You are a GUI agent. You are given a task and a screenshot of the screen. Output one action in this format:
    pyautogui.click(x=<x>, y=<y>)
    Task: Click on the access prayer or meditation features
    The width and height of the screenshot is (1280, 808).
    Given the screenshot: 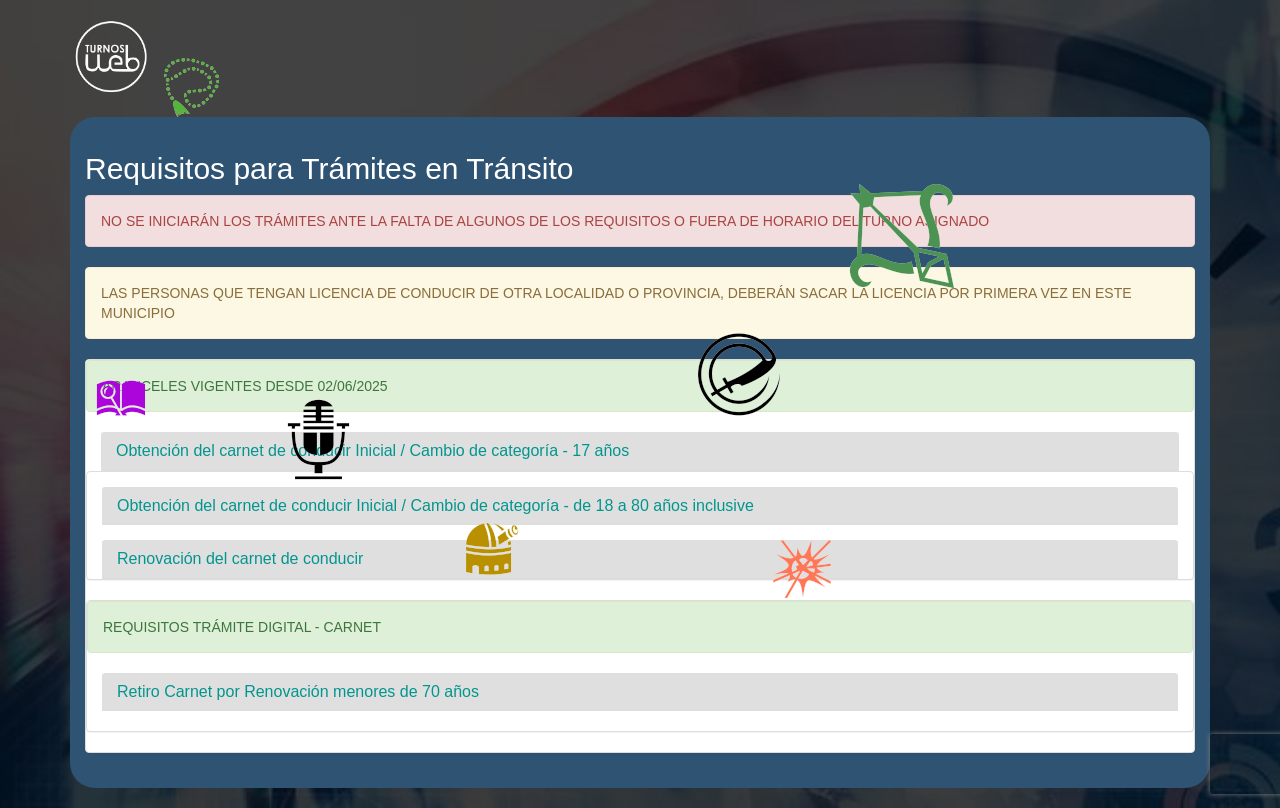 What is the action you would take?
    pyautogui.click(x=191, y=87)
    